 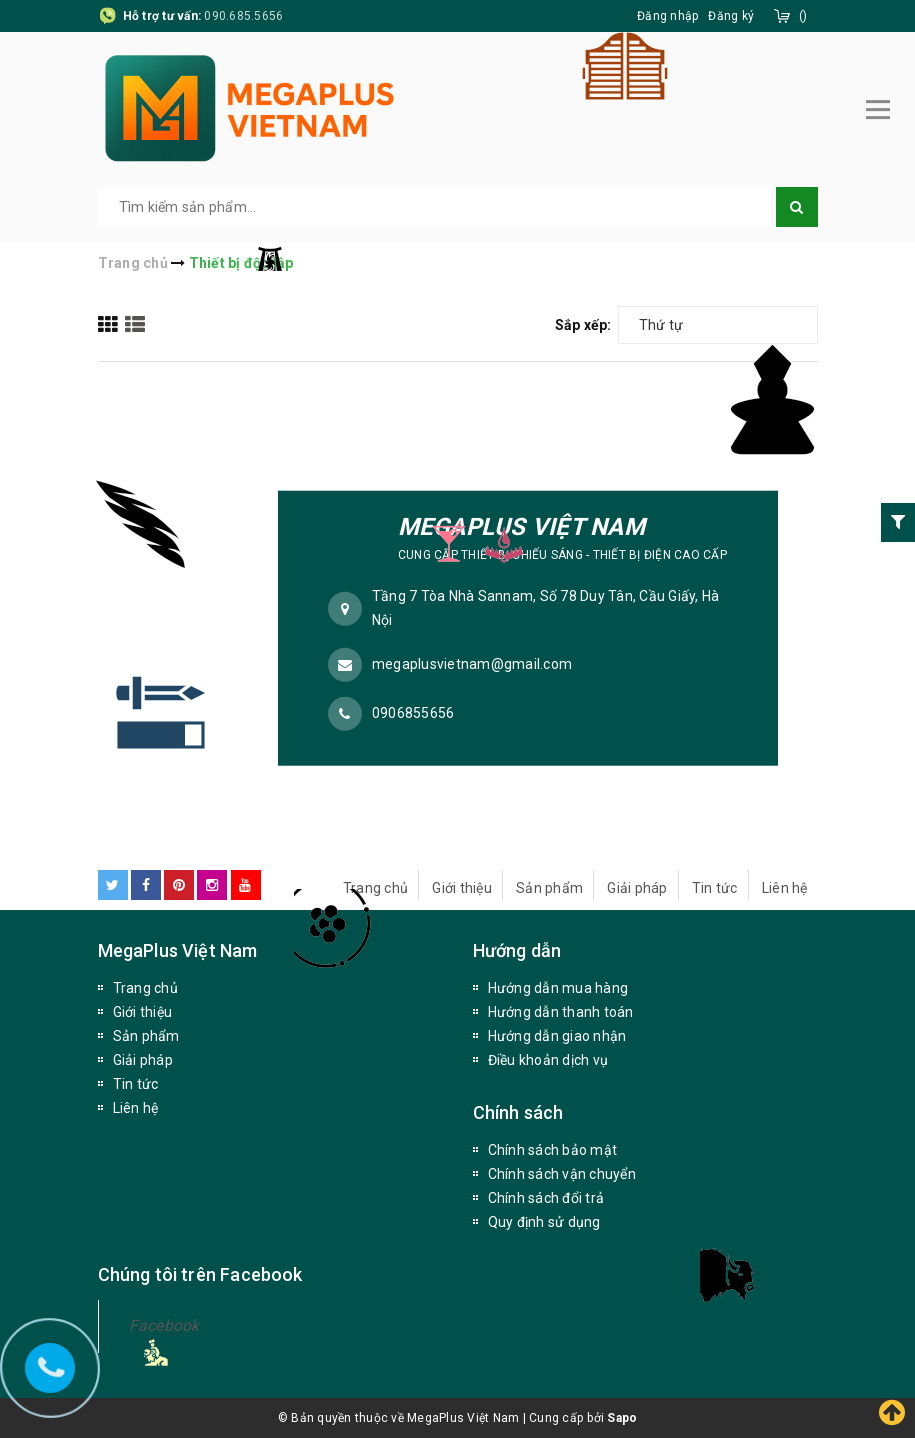 What do you see at coordinates (161, 711) in the screenshot?
I see `indicates current attack power level` at bounding box center [161, 711].